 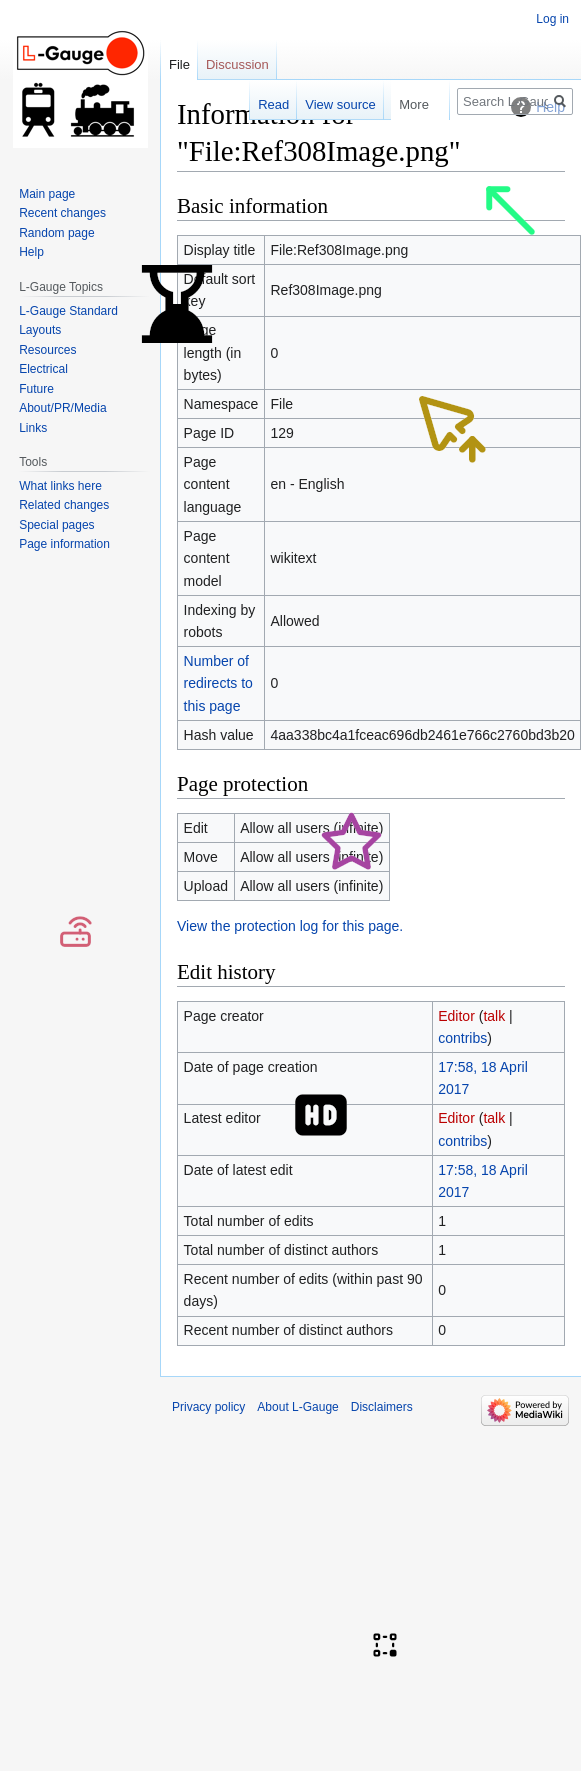 What do you see at coordinates (510, 210) in the screenshot?
I see `move item to upper left corner` at bounding box center [510, 210].